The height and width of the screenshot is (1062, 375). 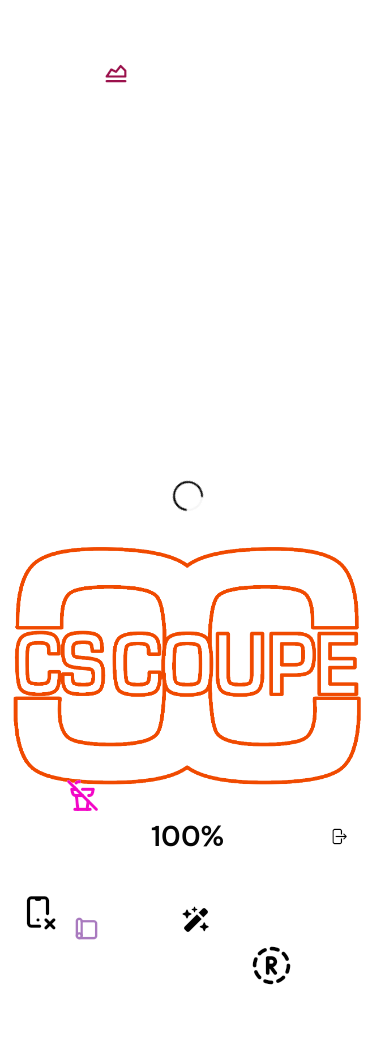 What do you see at coordinates (196, 920) in the screenshot?
I see `apply automatic enhancements or effects` at bounding box center [196, 920].